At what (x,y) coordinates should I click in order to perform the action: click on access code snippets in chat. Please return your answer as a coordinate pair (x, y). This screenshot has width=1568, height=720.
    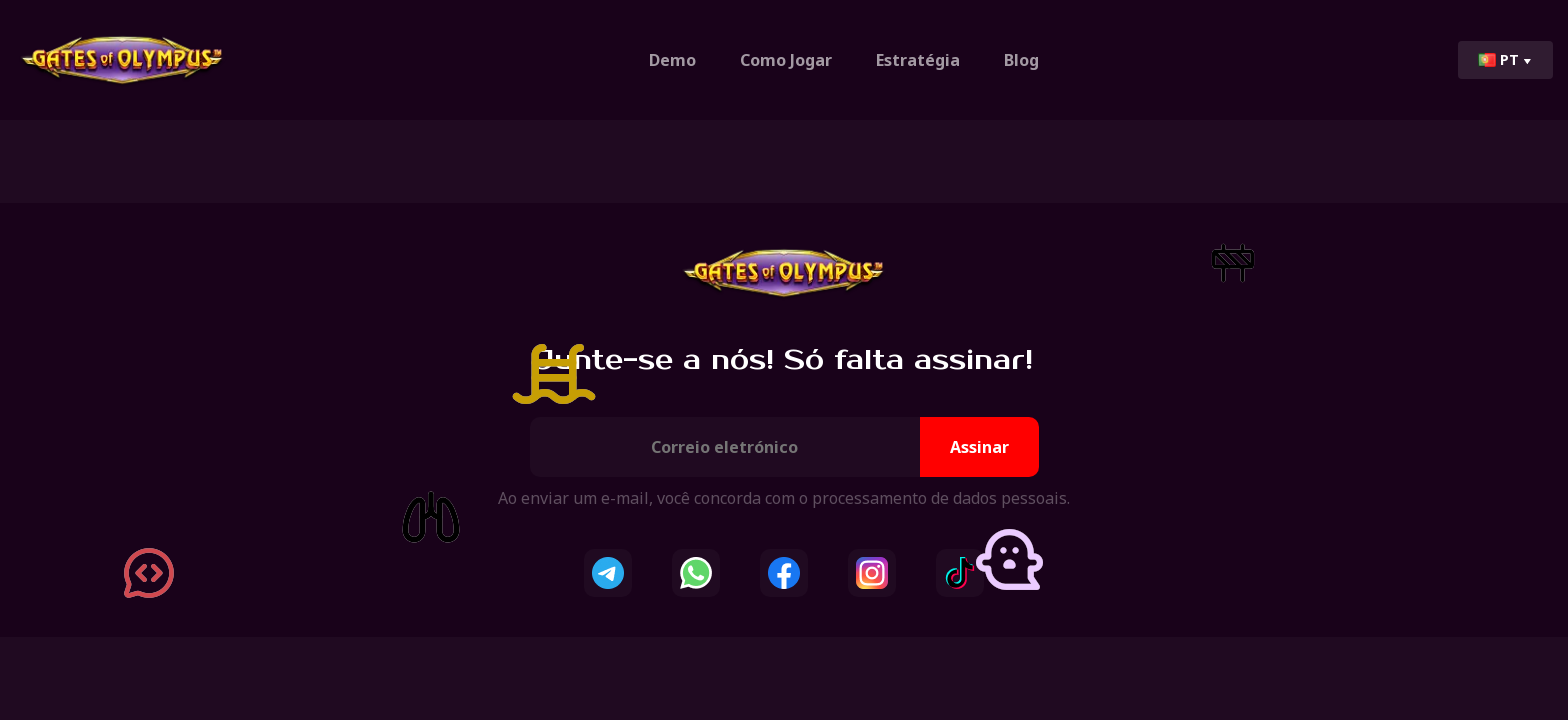
    Looking at the image, I should click on (149, 573).